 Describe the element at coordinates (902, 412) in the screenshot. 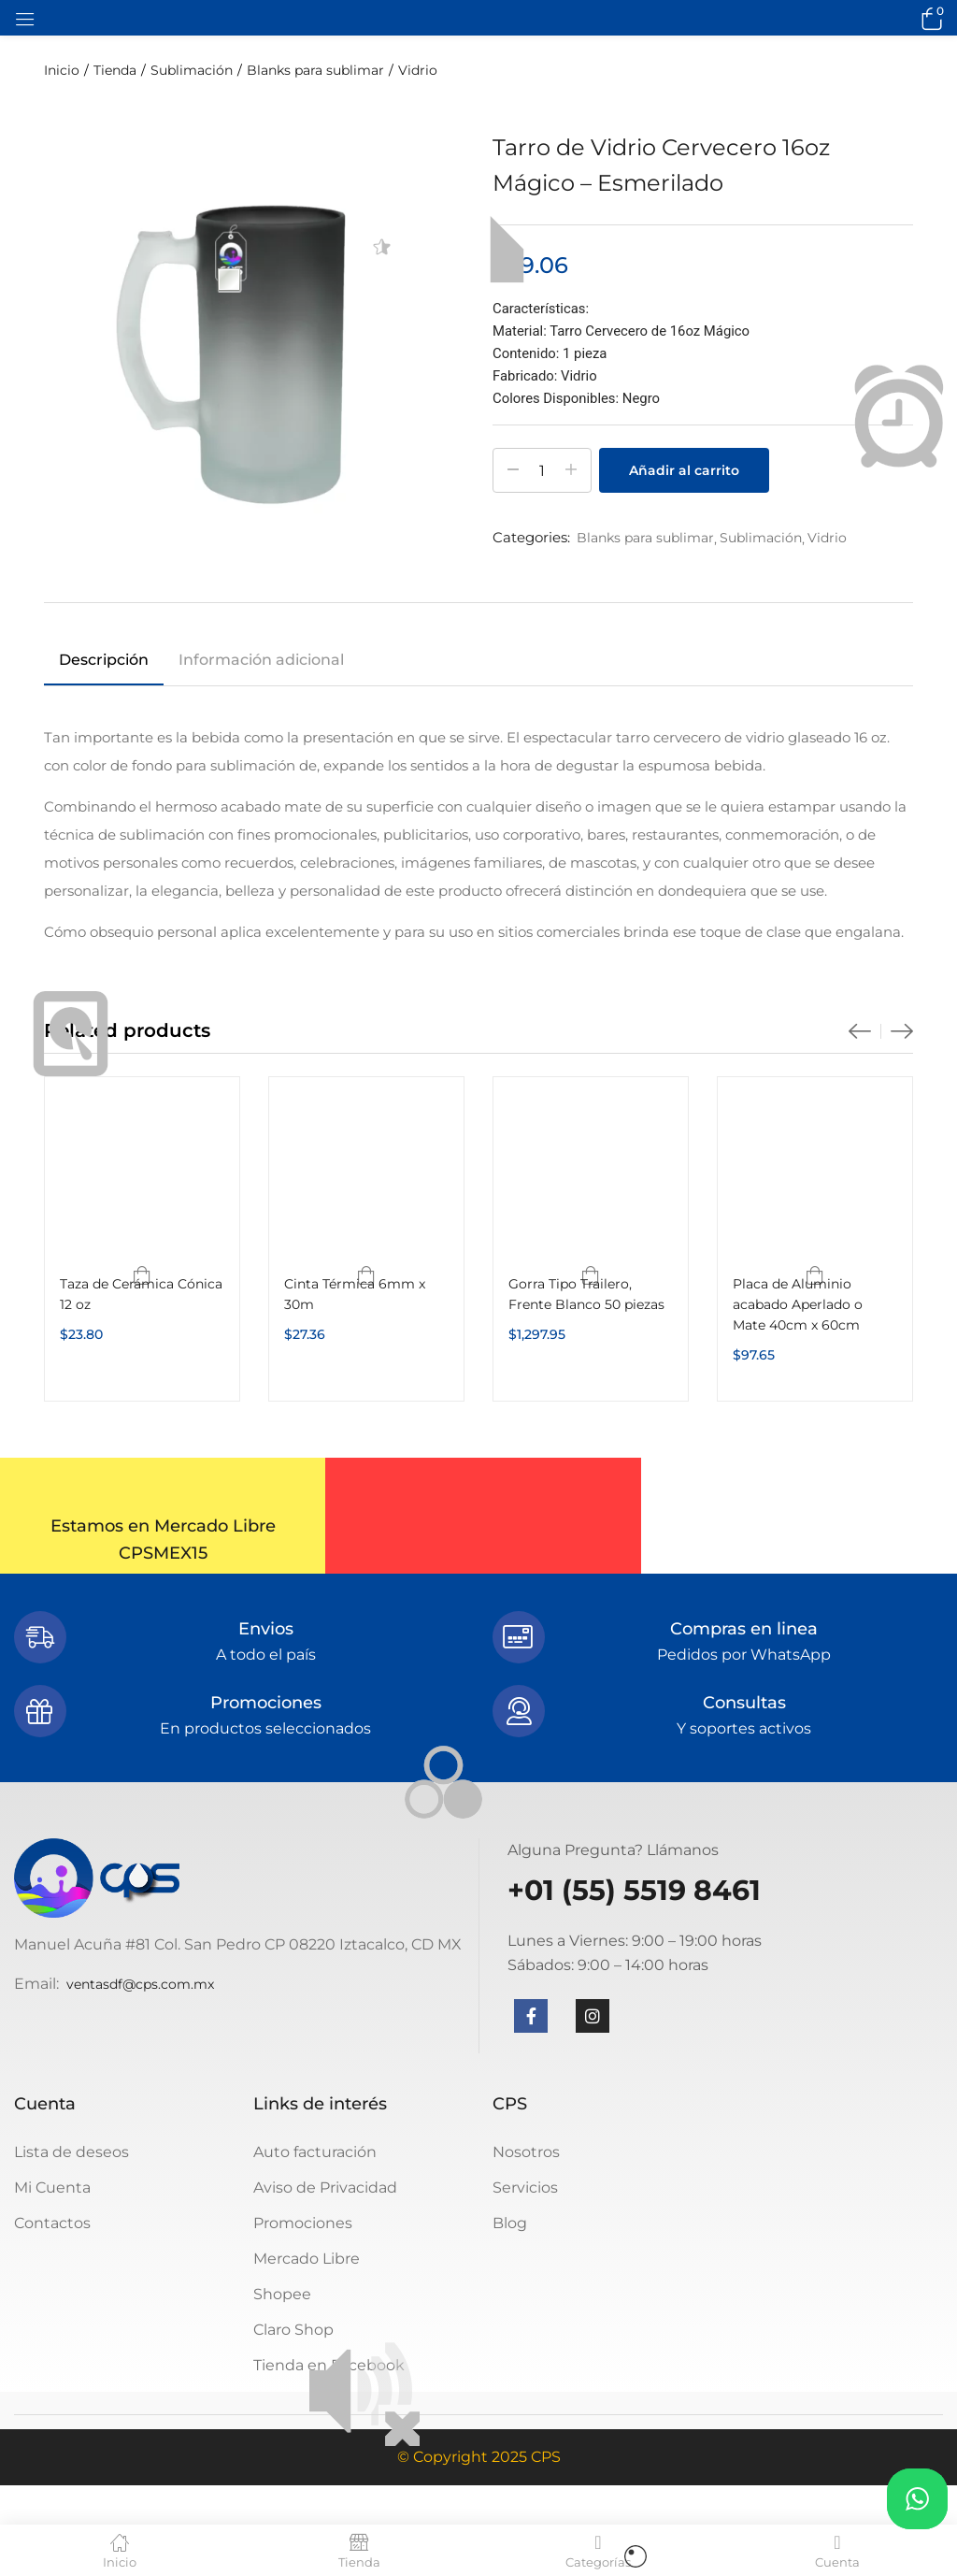

I see `indicates an active alarm is set` at that location.